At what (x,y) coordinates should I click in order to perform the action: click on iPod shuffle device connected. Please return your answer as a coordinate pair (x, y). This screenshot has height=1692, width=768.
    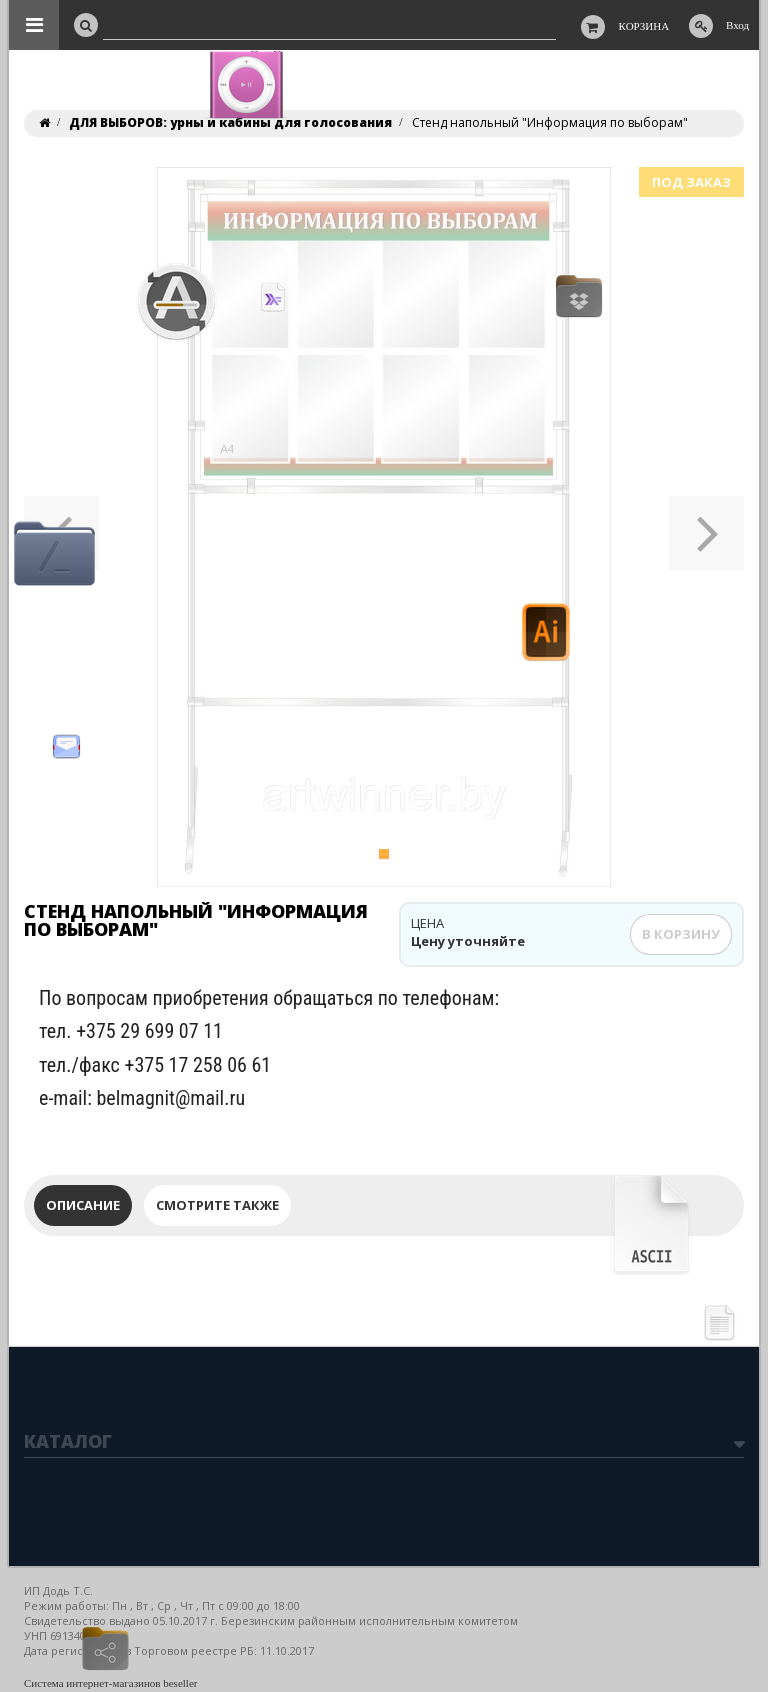
    Looking at the image, I should click on (246, 84).